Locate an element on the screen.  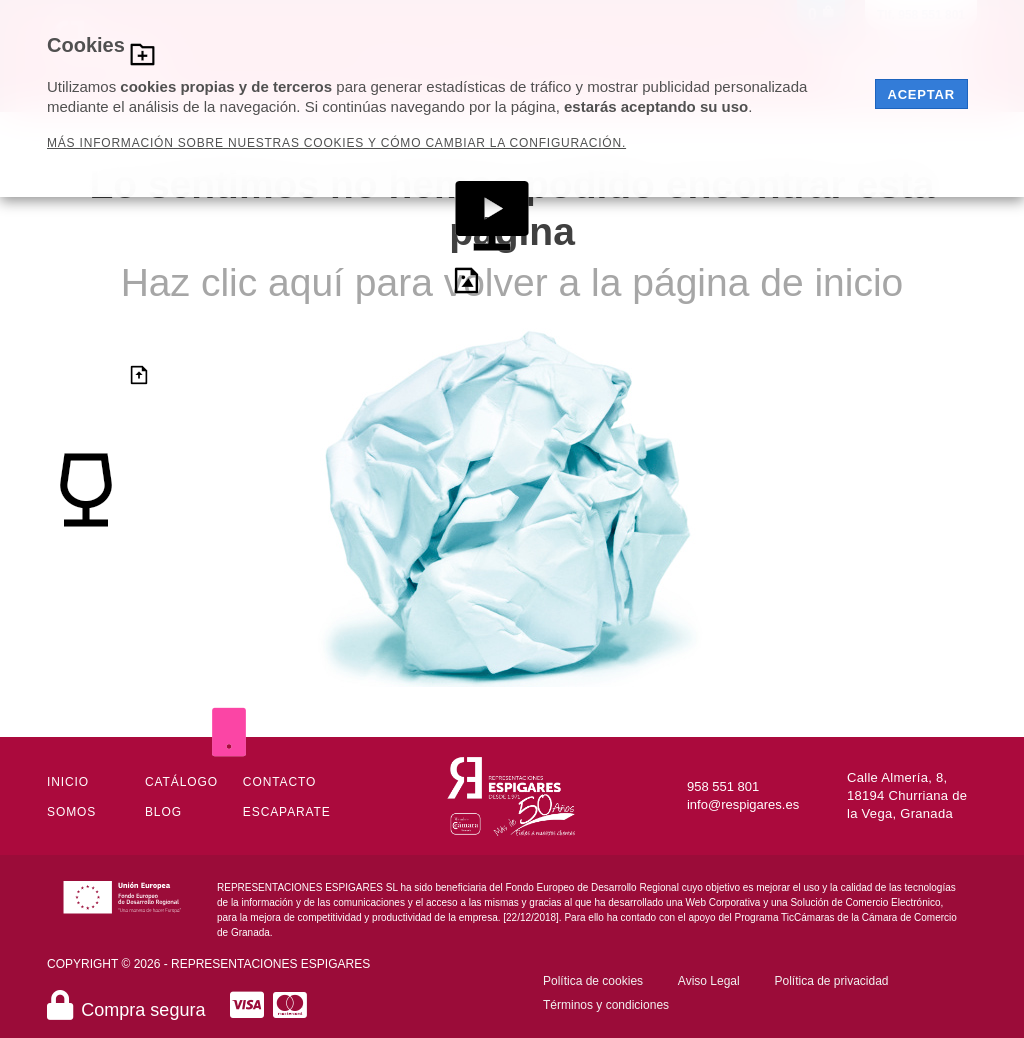
view image file is located at coordinates (466, 280).